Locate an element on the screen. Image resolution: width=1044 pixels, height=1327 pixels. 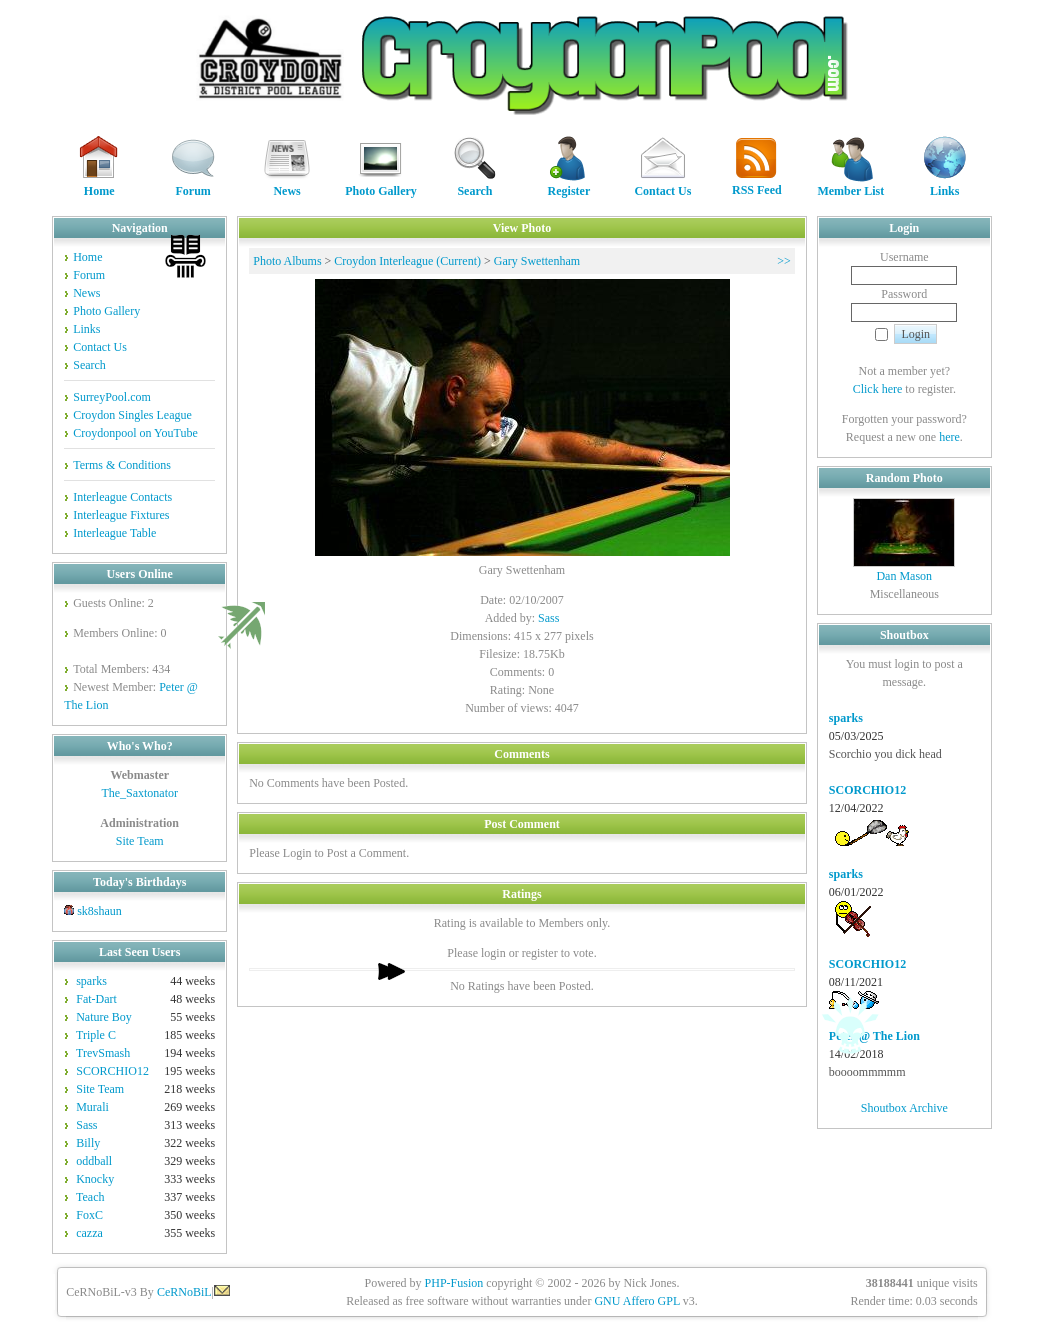
skip forward or fast-forward media playback is located at coordinates (391, 971).